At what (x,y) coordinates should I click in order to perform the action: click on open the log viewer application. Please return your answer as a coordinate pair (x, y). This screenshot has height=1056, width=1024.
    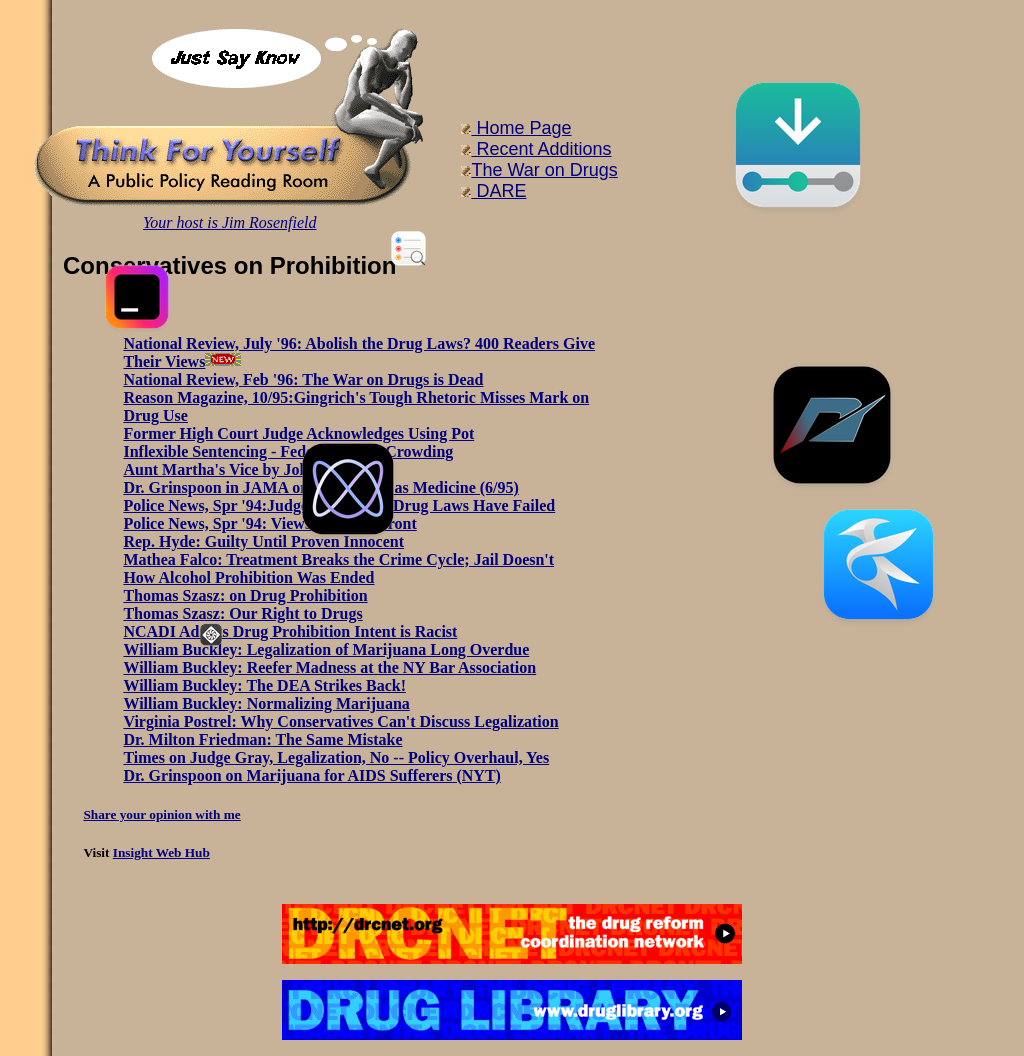
    Looking at the image, I should click on (408, 248).